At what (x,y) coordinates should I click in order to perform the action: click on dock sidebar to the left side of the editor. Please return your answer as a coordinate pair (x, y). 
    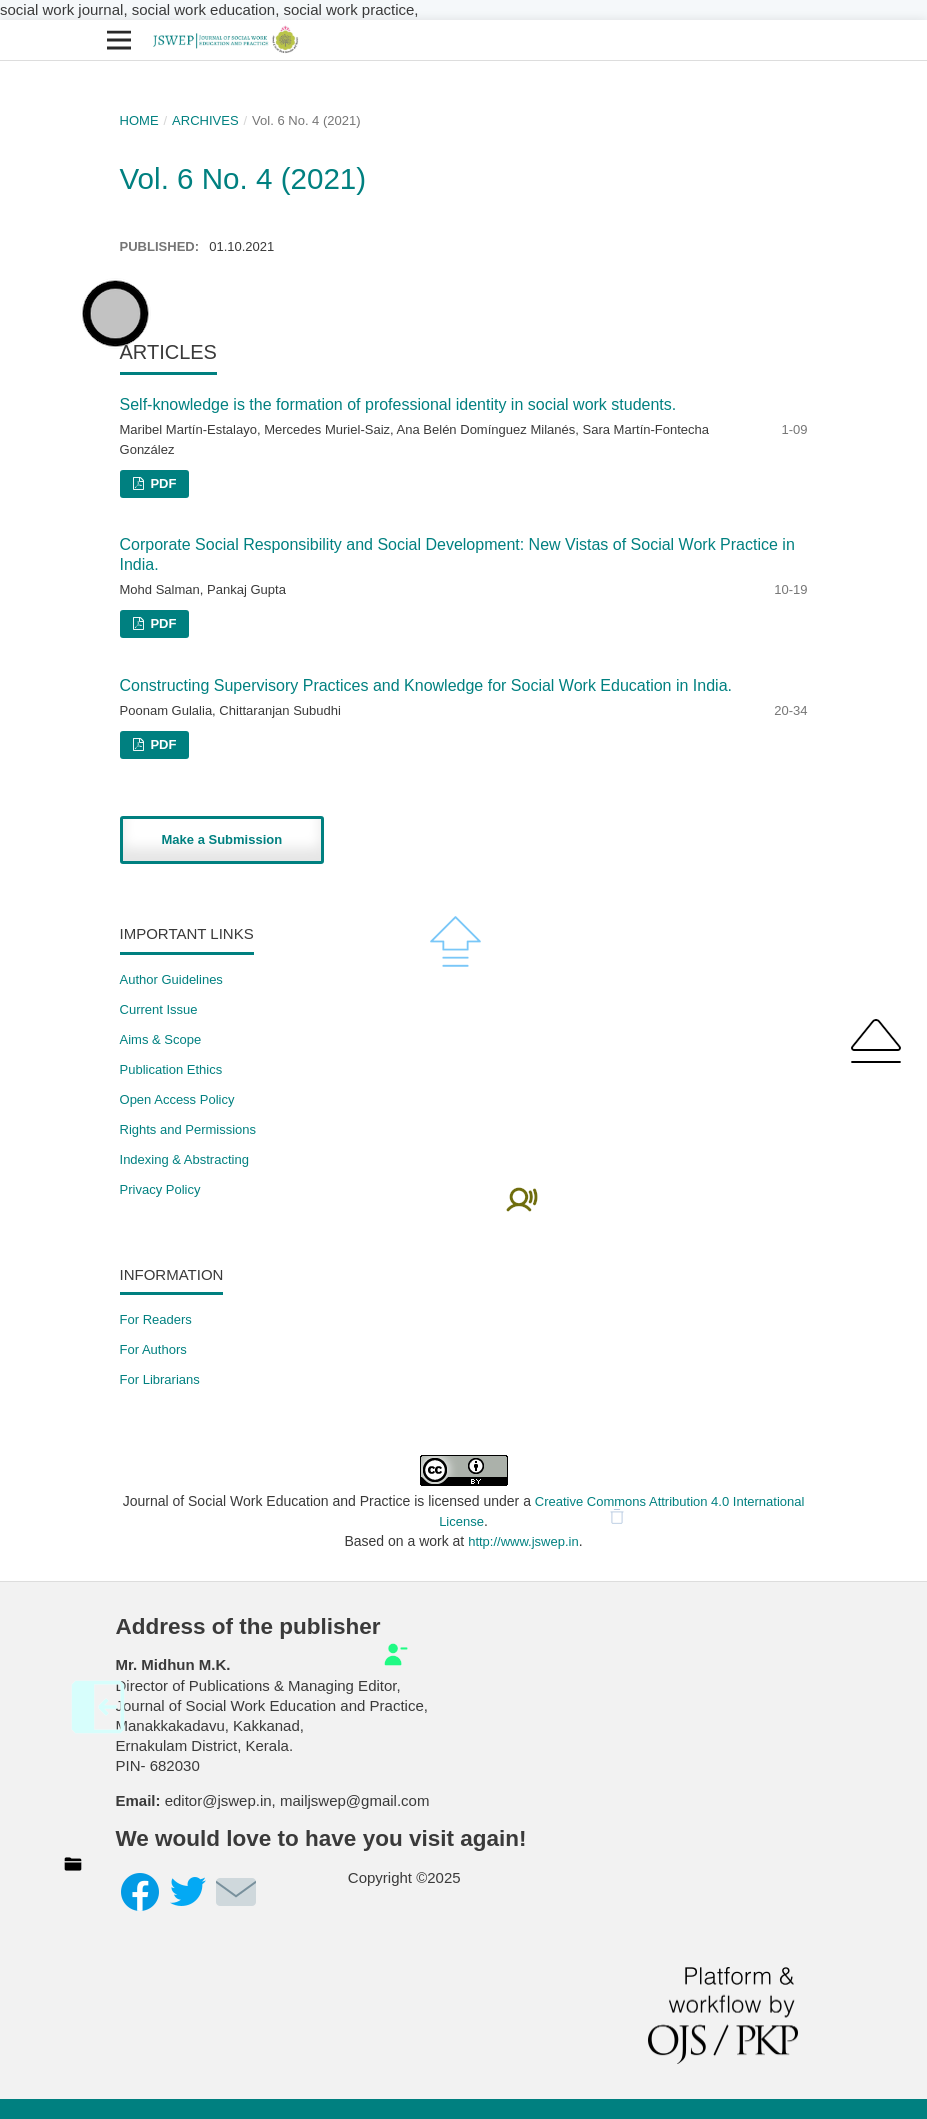
    Looking at the image, I should click on (98, 1707).